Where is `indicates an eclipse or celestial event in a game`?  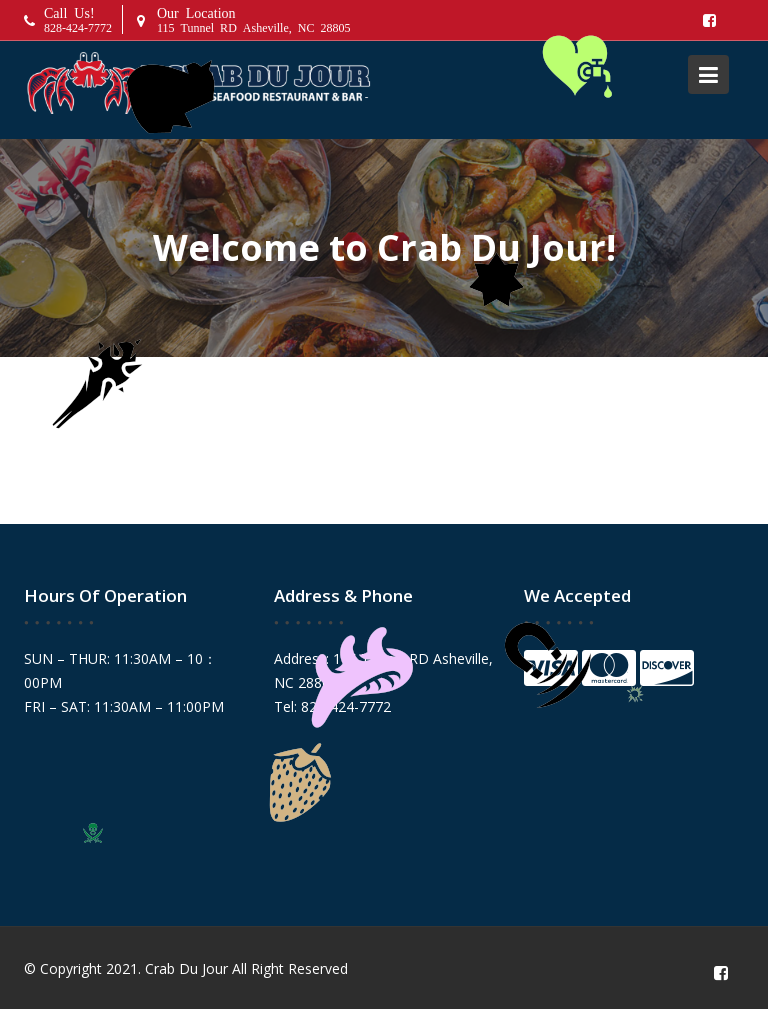 indicates an eclipse or celestial event in a game is located at coordinates (635, 694).